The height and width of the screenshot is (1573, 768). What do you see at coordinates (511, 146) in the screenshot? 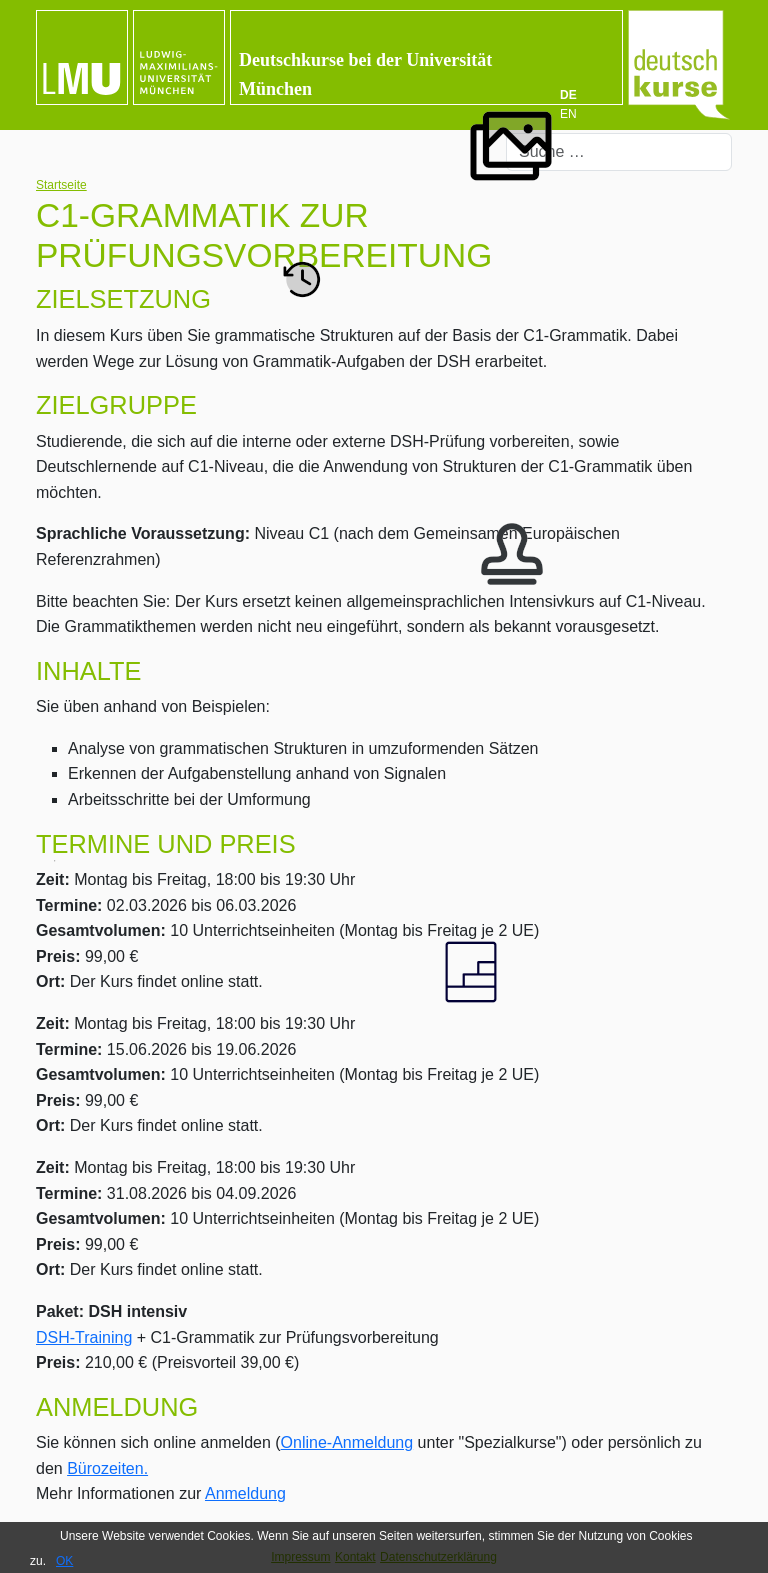
I see `view photo gallery or image library` at bounding box center [511, 146].